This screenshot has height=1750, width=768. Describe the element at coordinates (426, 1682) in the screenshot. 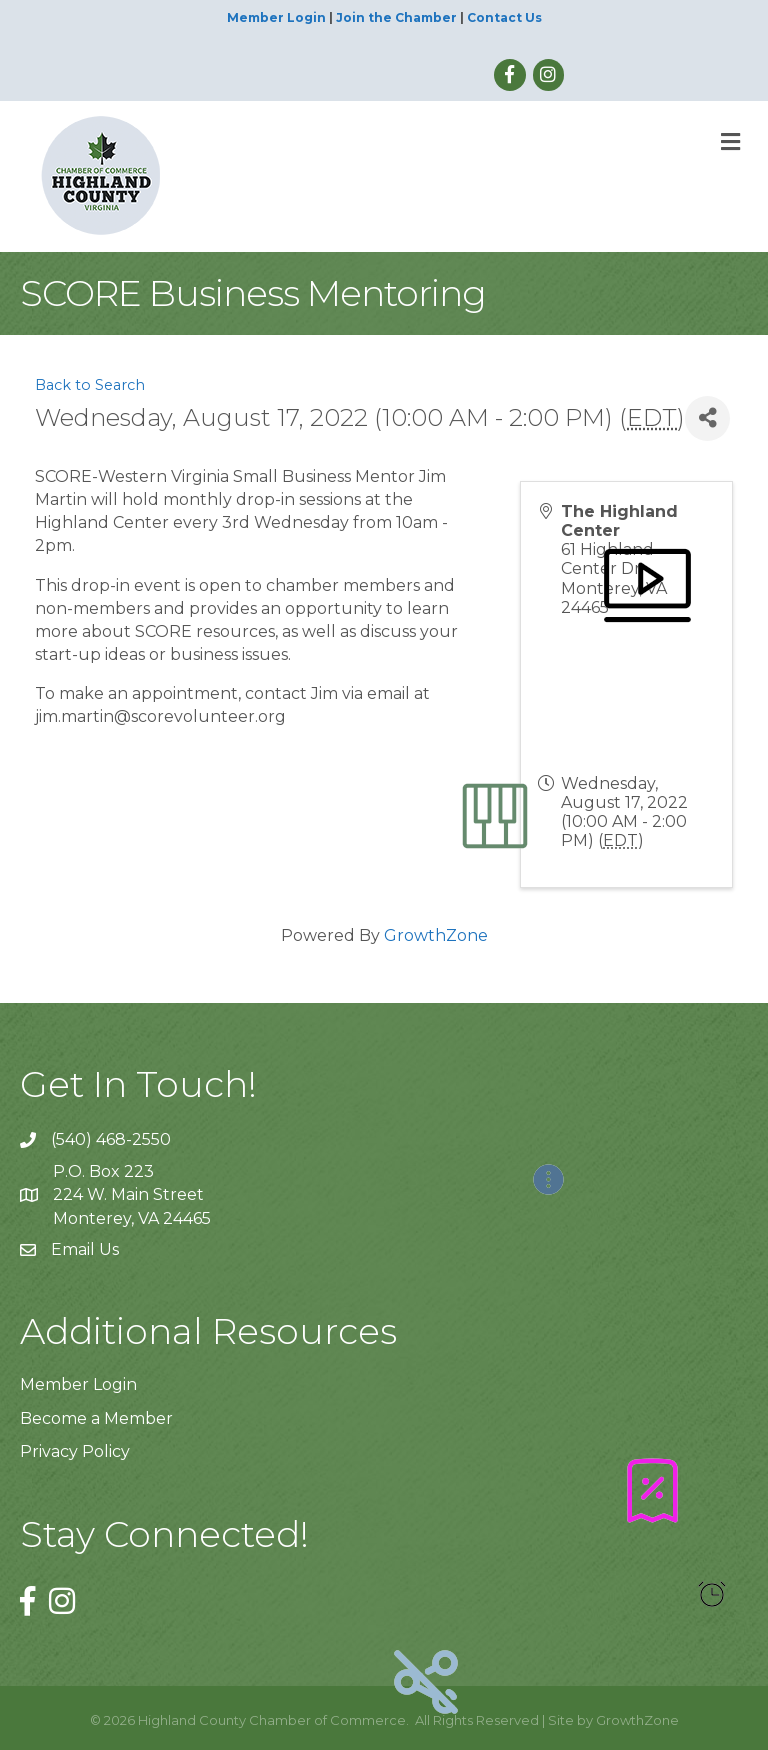

I see `sharing is disabled or unavailable` at that location.